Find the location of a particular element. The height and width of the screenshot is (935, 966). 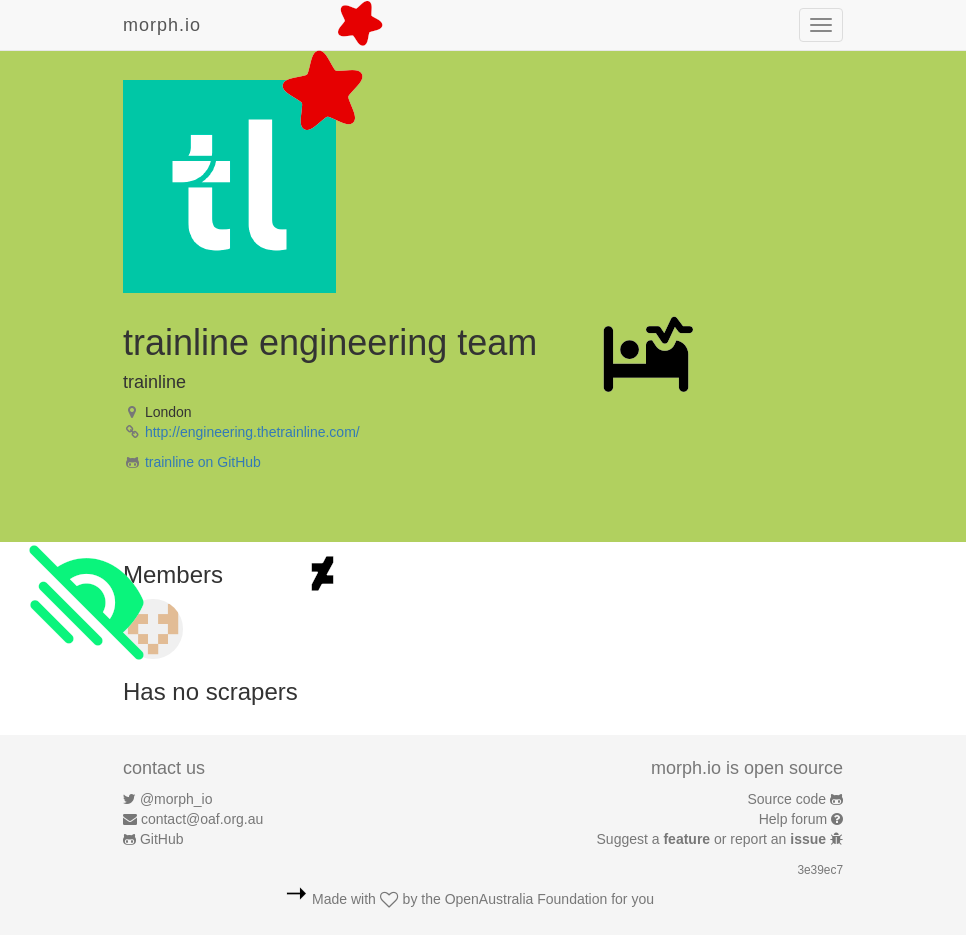

indicates low vision or visual impairment accessibility mode is located at coordinates (86, 602).